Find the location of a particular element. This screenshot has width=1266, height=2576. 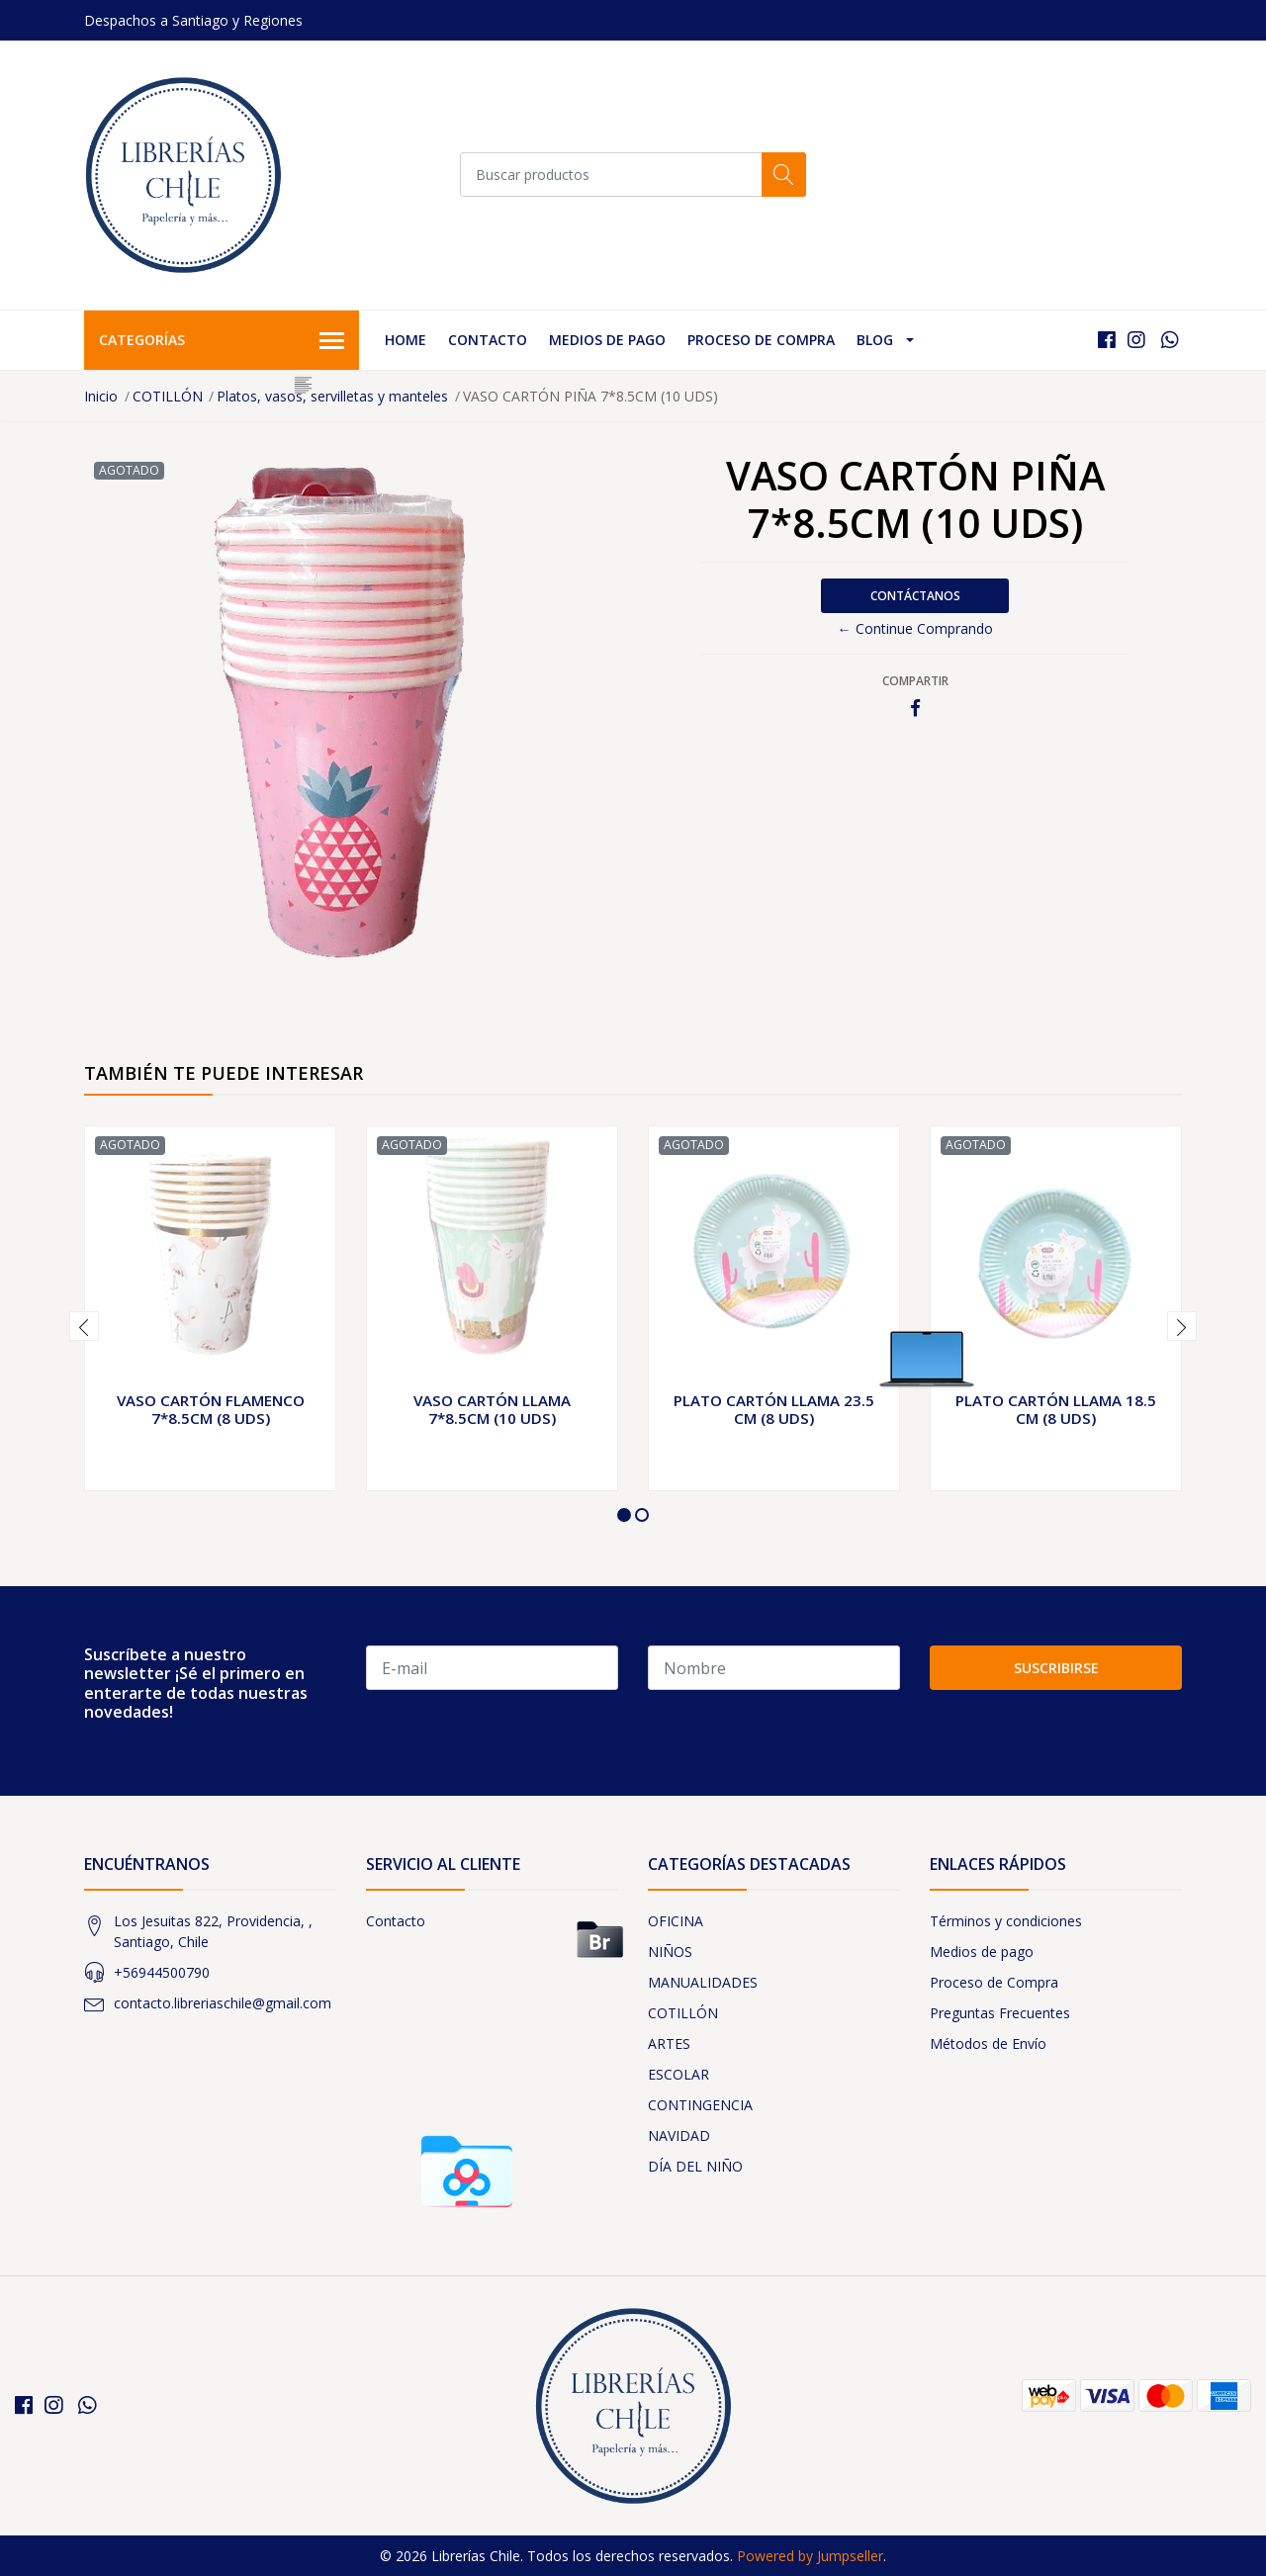

folder containing Adobe Bridge files is located at coordinates (599, 1940).